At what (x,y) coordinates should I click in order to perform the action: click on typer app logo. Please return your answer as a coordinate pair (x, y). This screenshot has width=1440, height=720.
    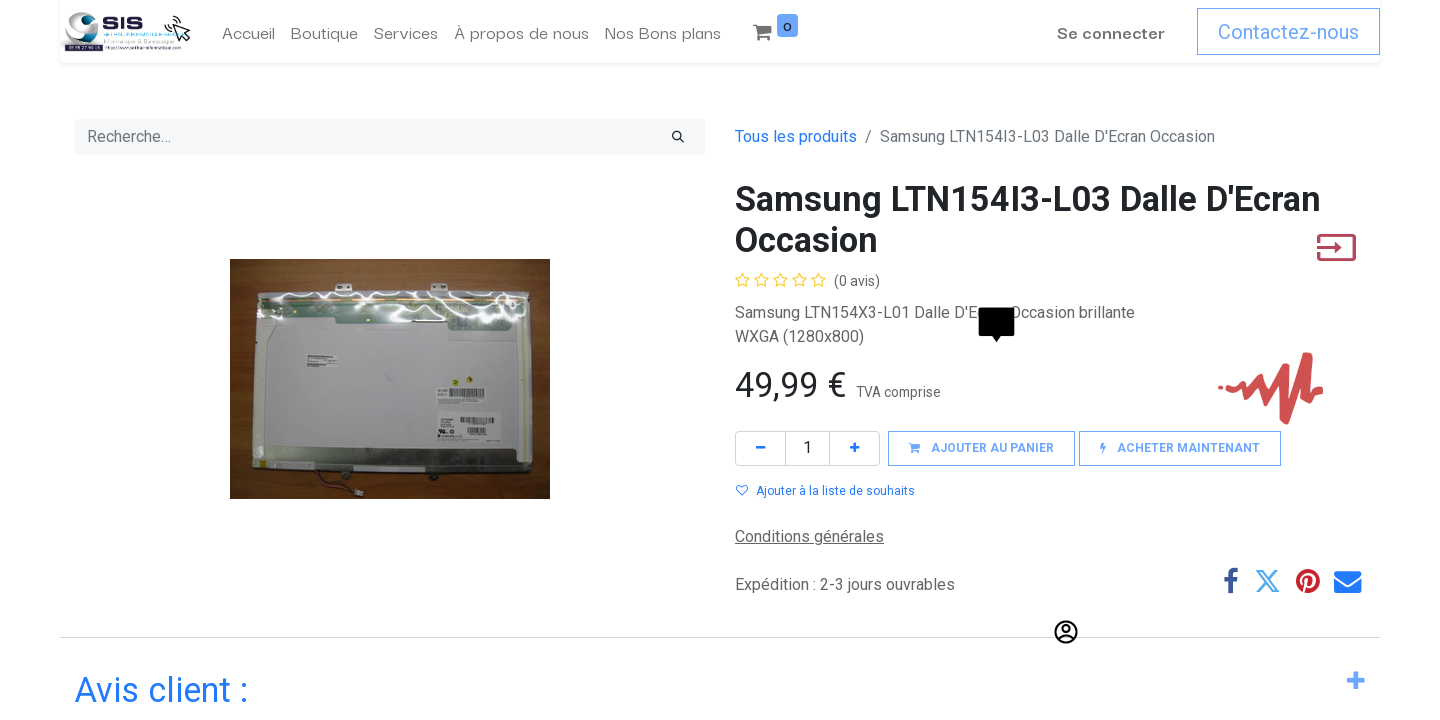
    Looking at the image, I should click on (1336, 247).